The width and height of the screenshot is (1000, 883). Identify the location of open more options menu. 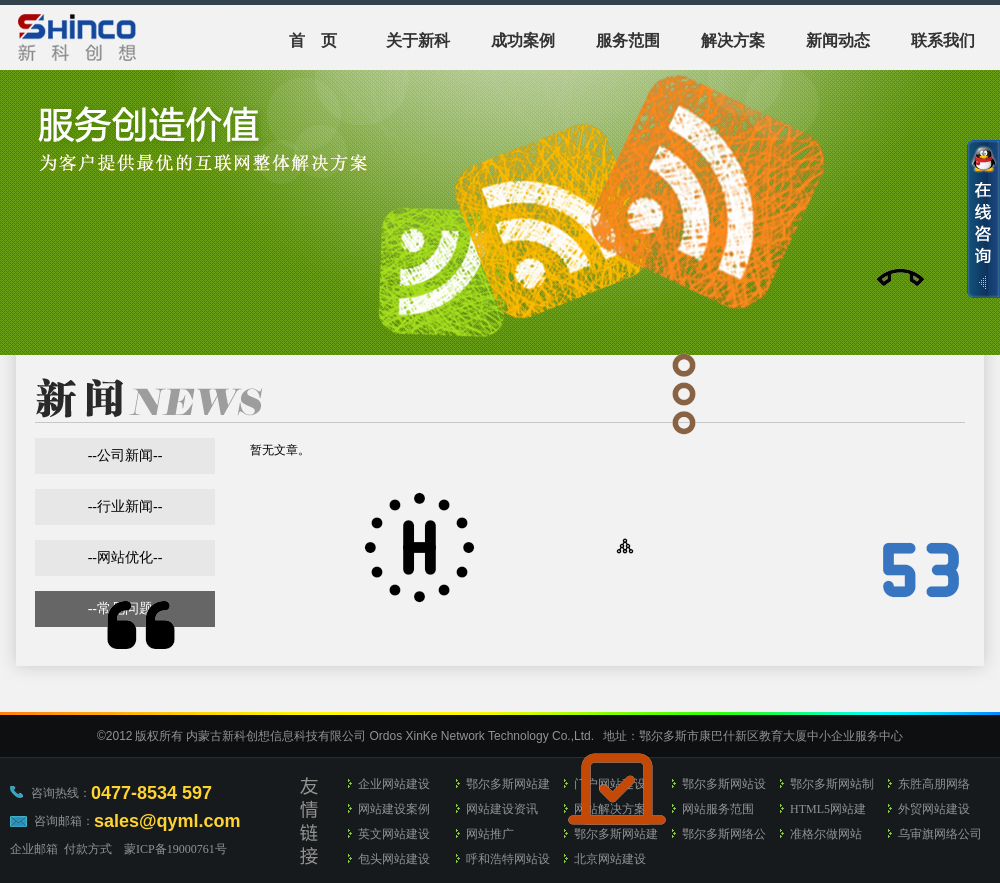
(684, 394).